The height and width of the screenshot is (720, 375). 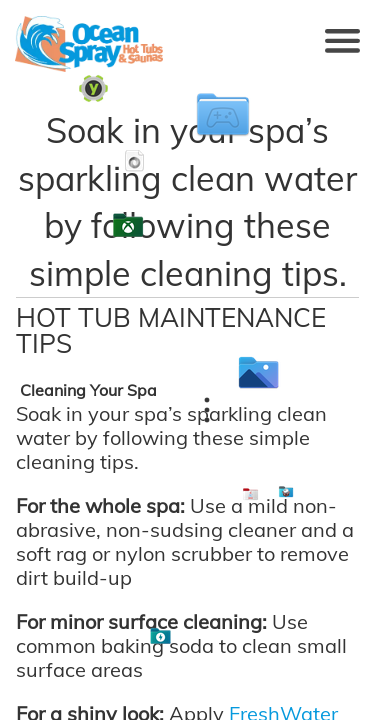 What do you see at coordinates (93, 88) in the screenshot?
I see `open YubiKey Manager application` at bounding box center [93, 88].